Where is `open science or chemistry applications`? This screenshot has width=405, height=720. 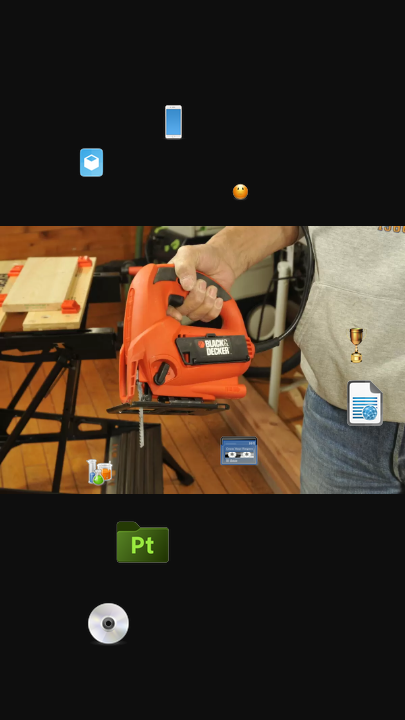
open science or chemistry applications is located at coordinates (99, 472).